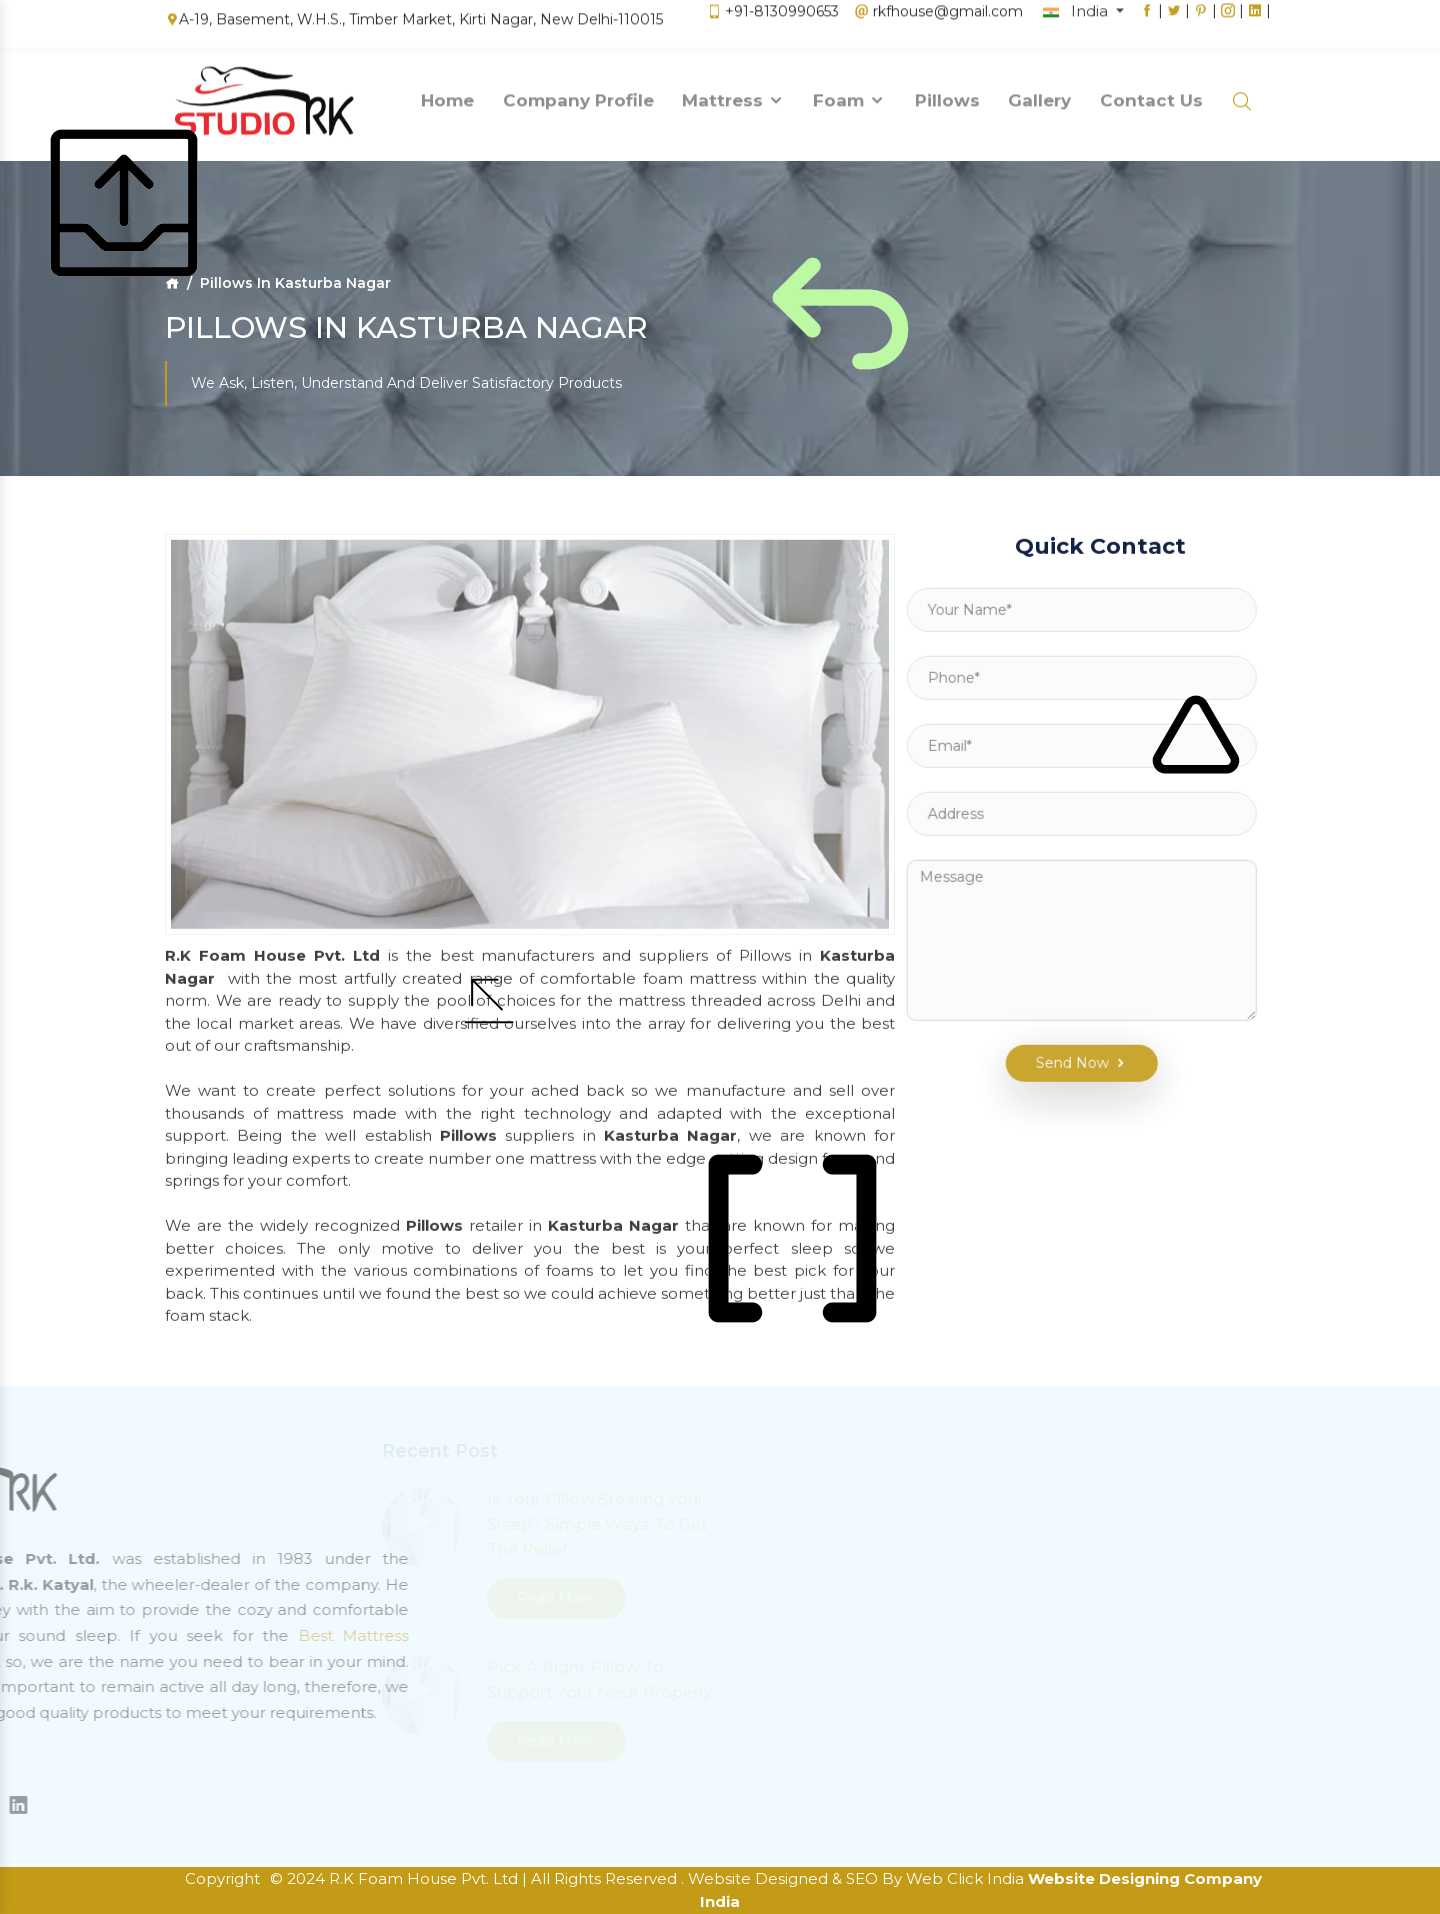  I want to click on bleach-safe laundry care symbol, so click(1196, 739).